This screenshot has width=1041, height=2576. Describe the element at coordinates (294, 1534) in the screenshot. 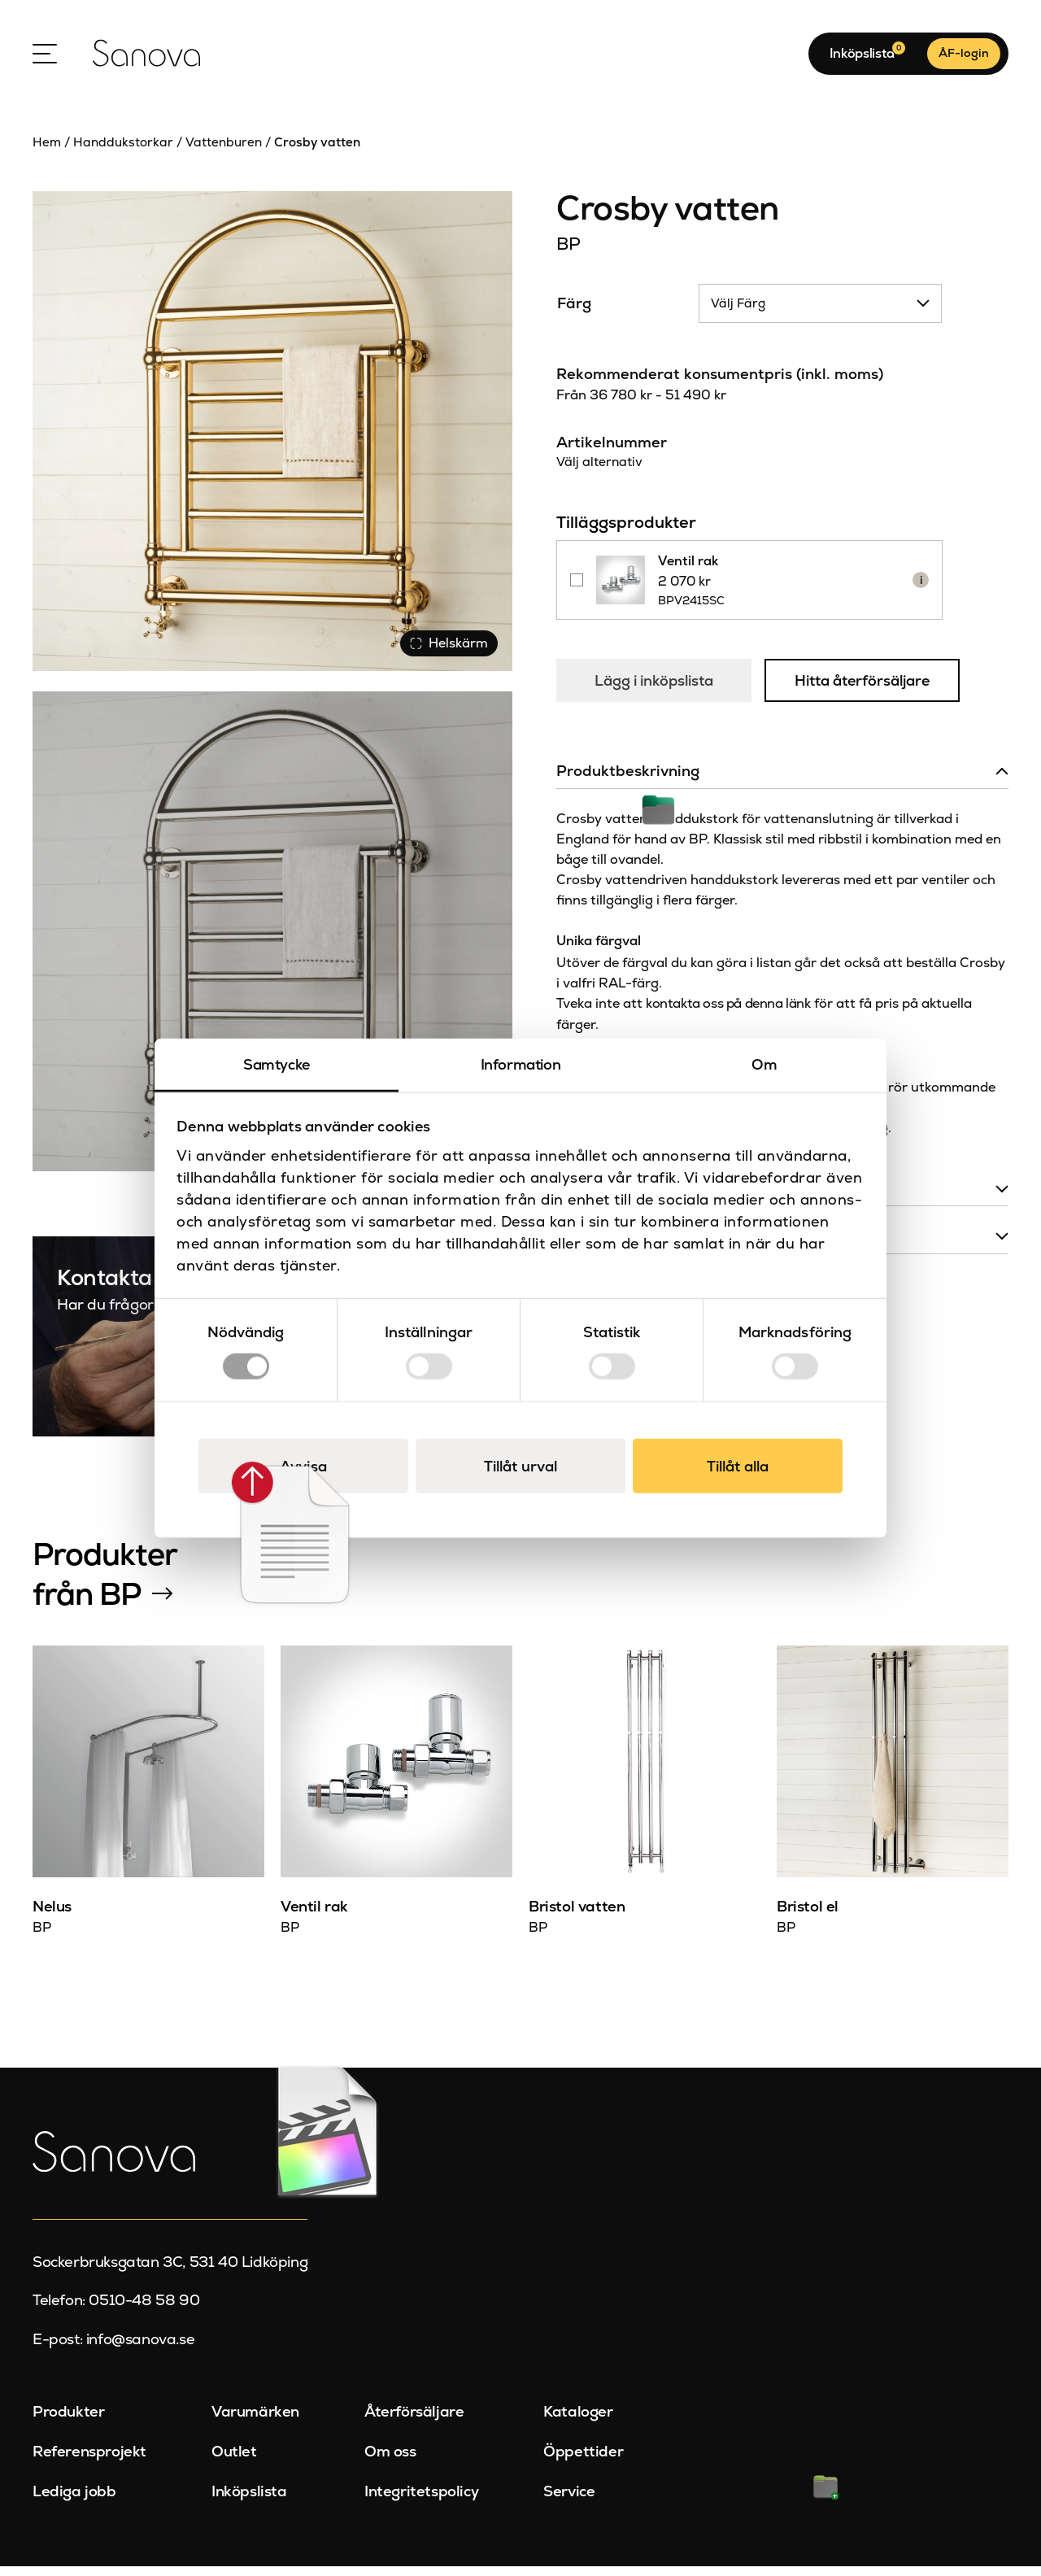

I see `send or share a document` at that location.